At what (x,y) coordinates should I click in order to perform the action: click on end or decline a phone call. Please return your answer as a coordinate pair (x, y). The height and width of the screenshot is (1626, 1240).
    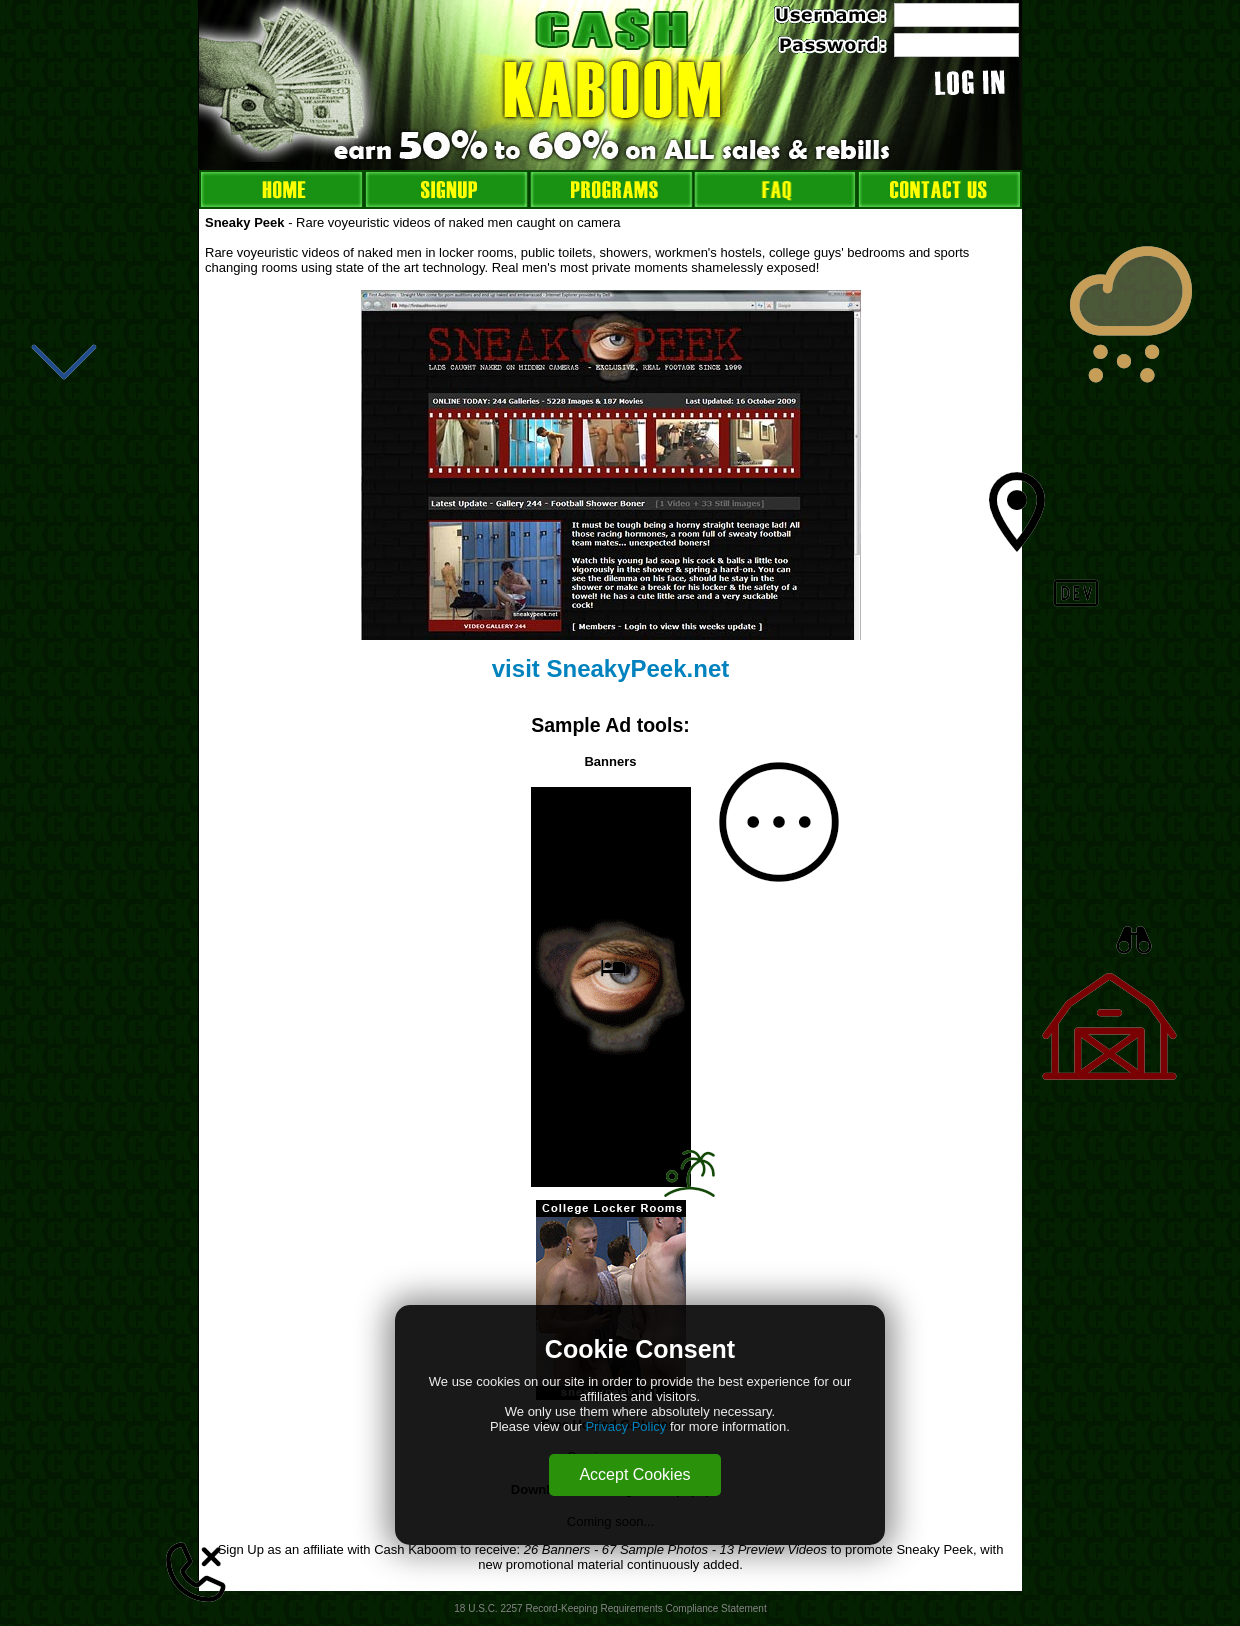
    Looking at the image, I should click on (197, 1571).